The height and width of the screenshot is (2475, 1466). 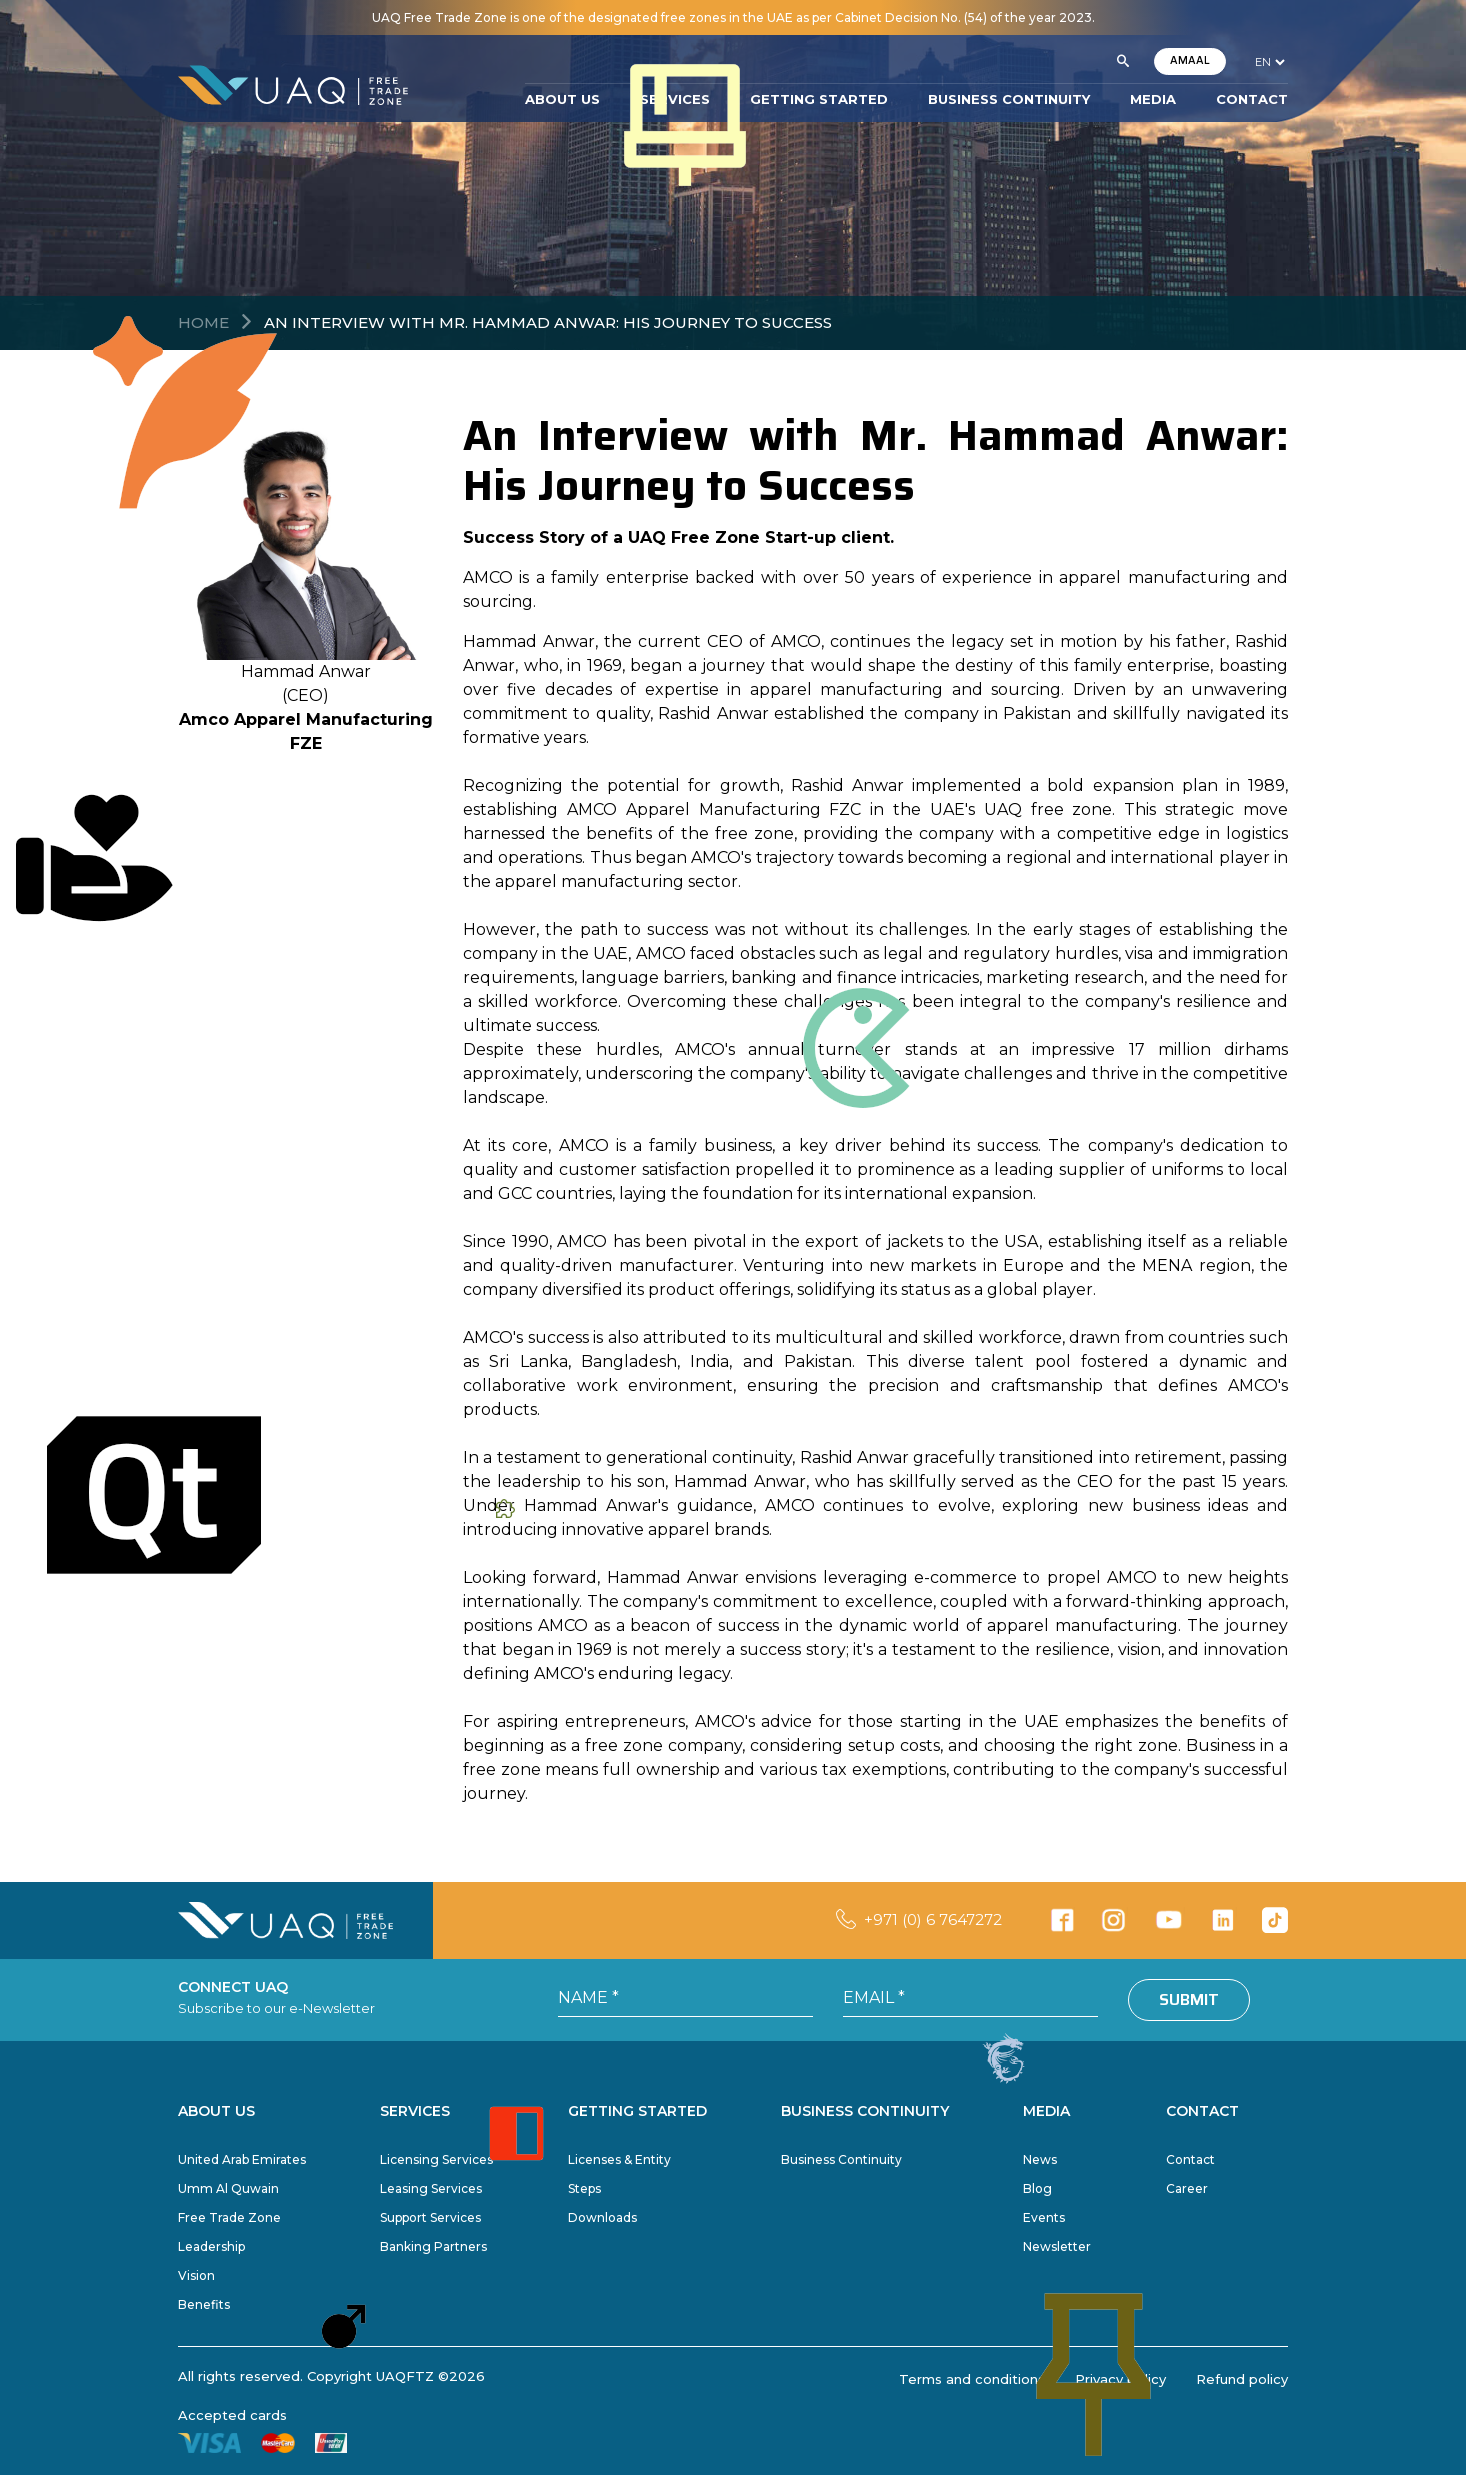 I want to click on Qt framework branding or logo, so click(x=154, y=1495).